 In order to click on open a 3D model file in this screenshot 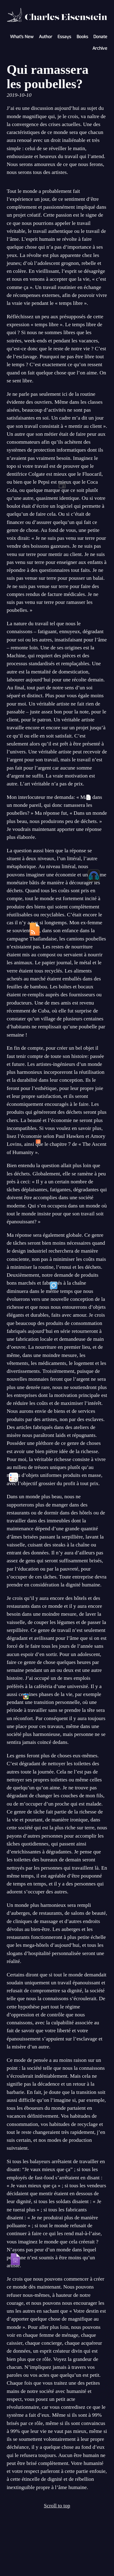, I will do `click(38, 1141)`.